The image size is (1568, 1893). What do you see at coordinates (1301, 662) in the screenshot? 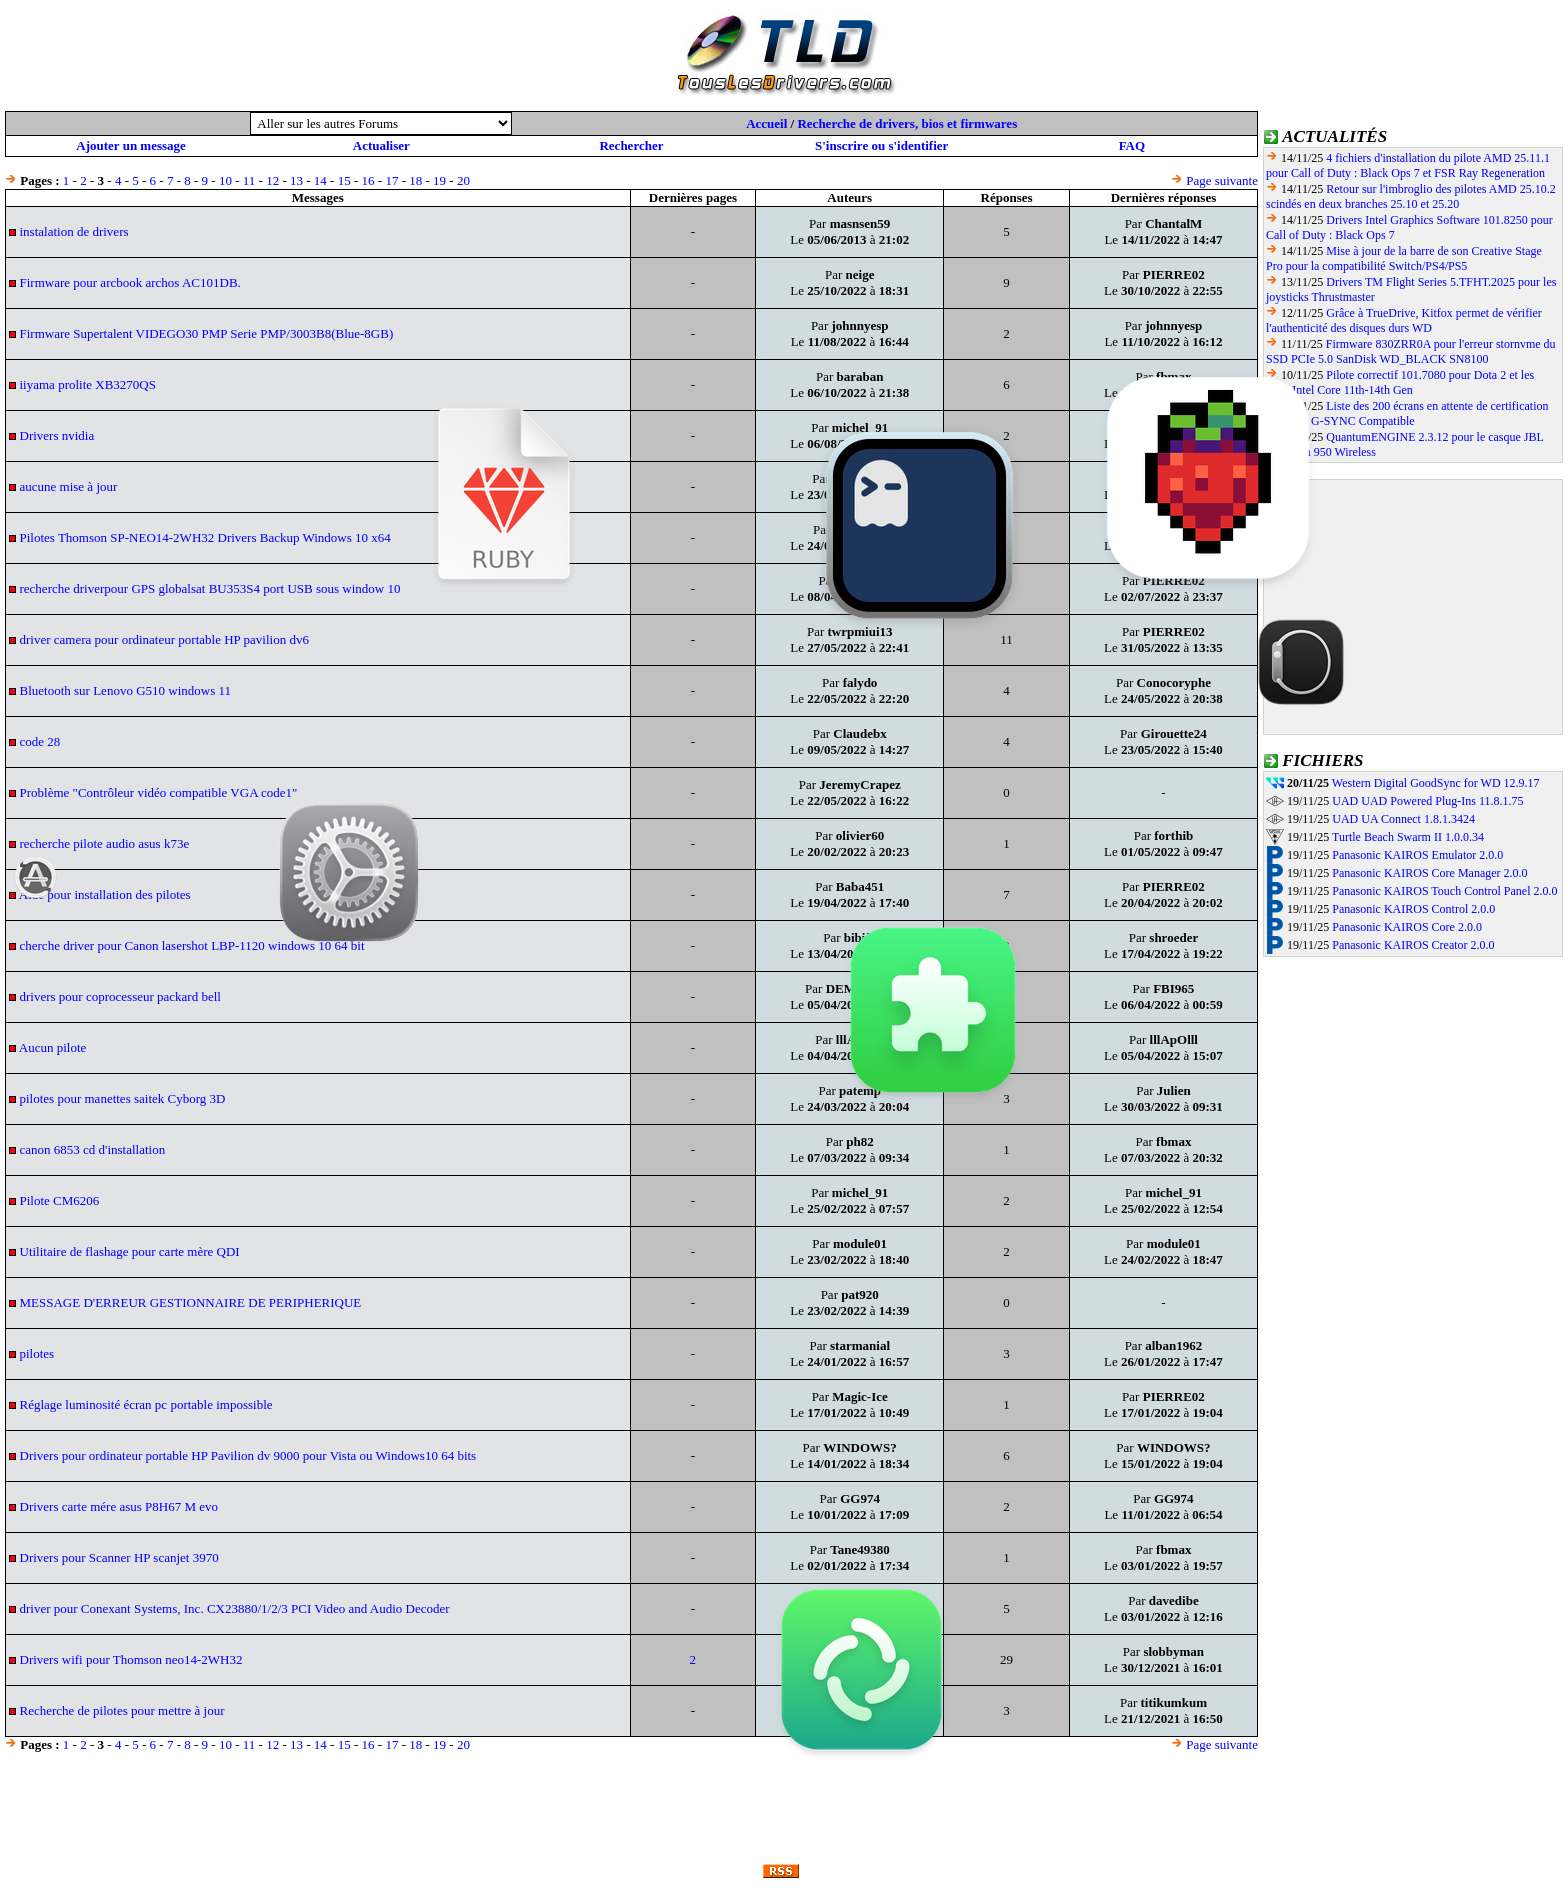
I see `open the watch app` at bounding box center [1301, 662].